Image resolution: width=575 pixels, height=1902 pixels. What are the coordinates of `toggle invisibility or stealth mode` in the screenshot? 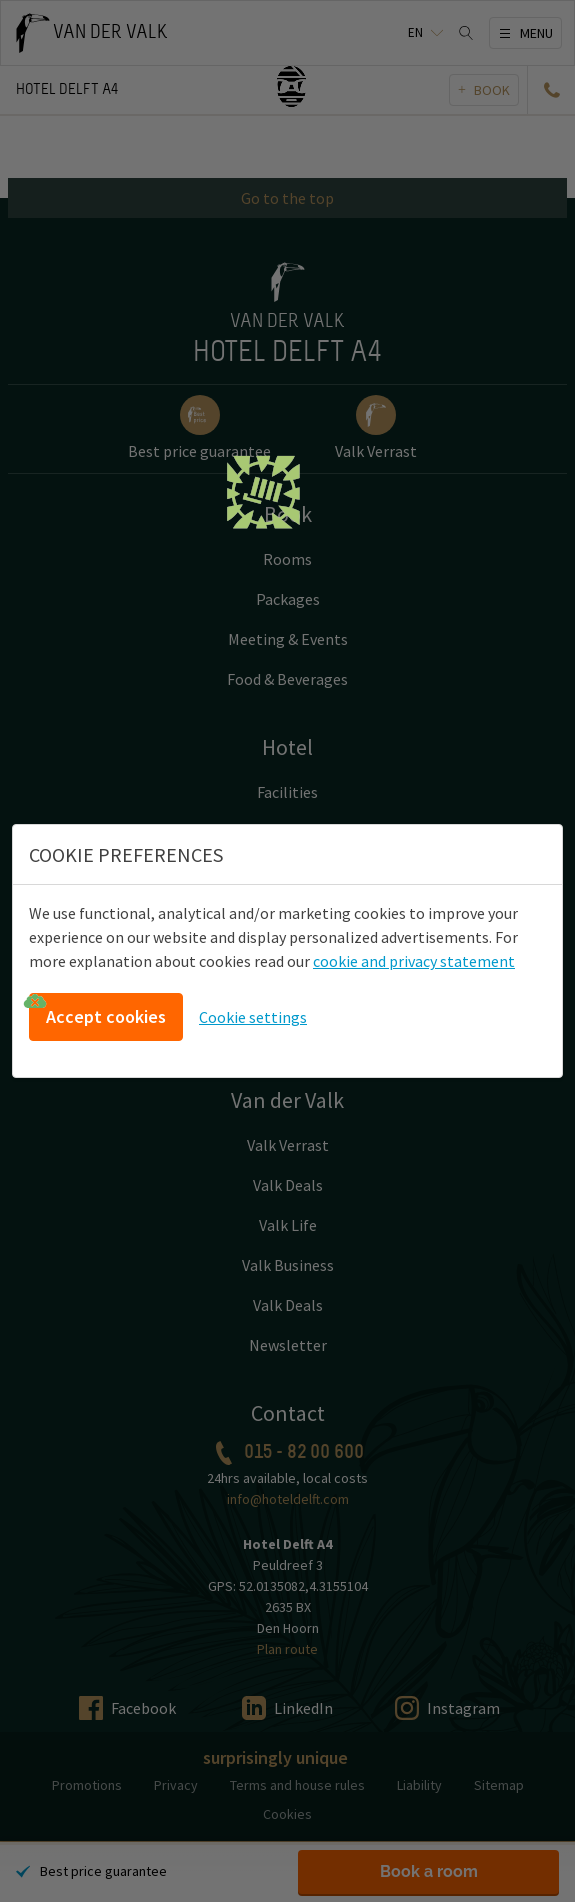 It's located at (291, 86).